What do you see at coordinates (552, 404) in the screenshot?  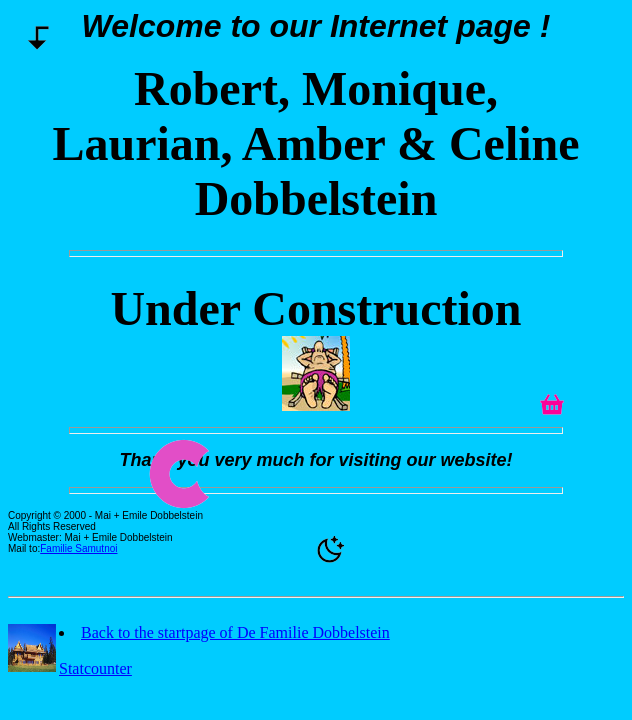 I see `view your shopping basket` at bounding box center [552, 404].